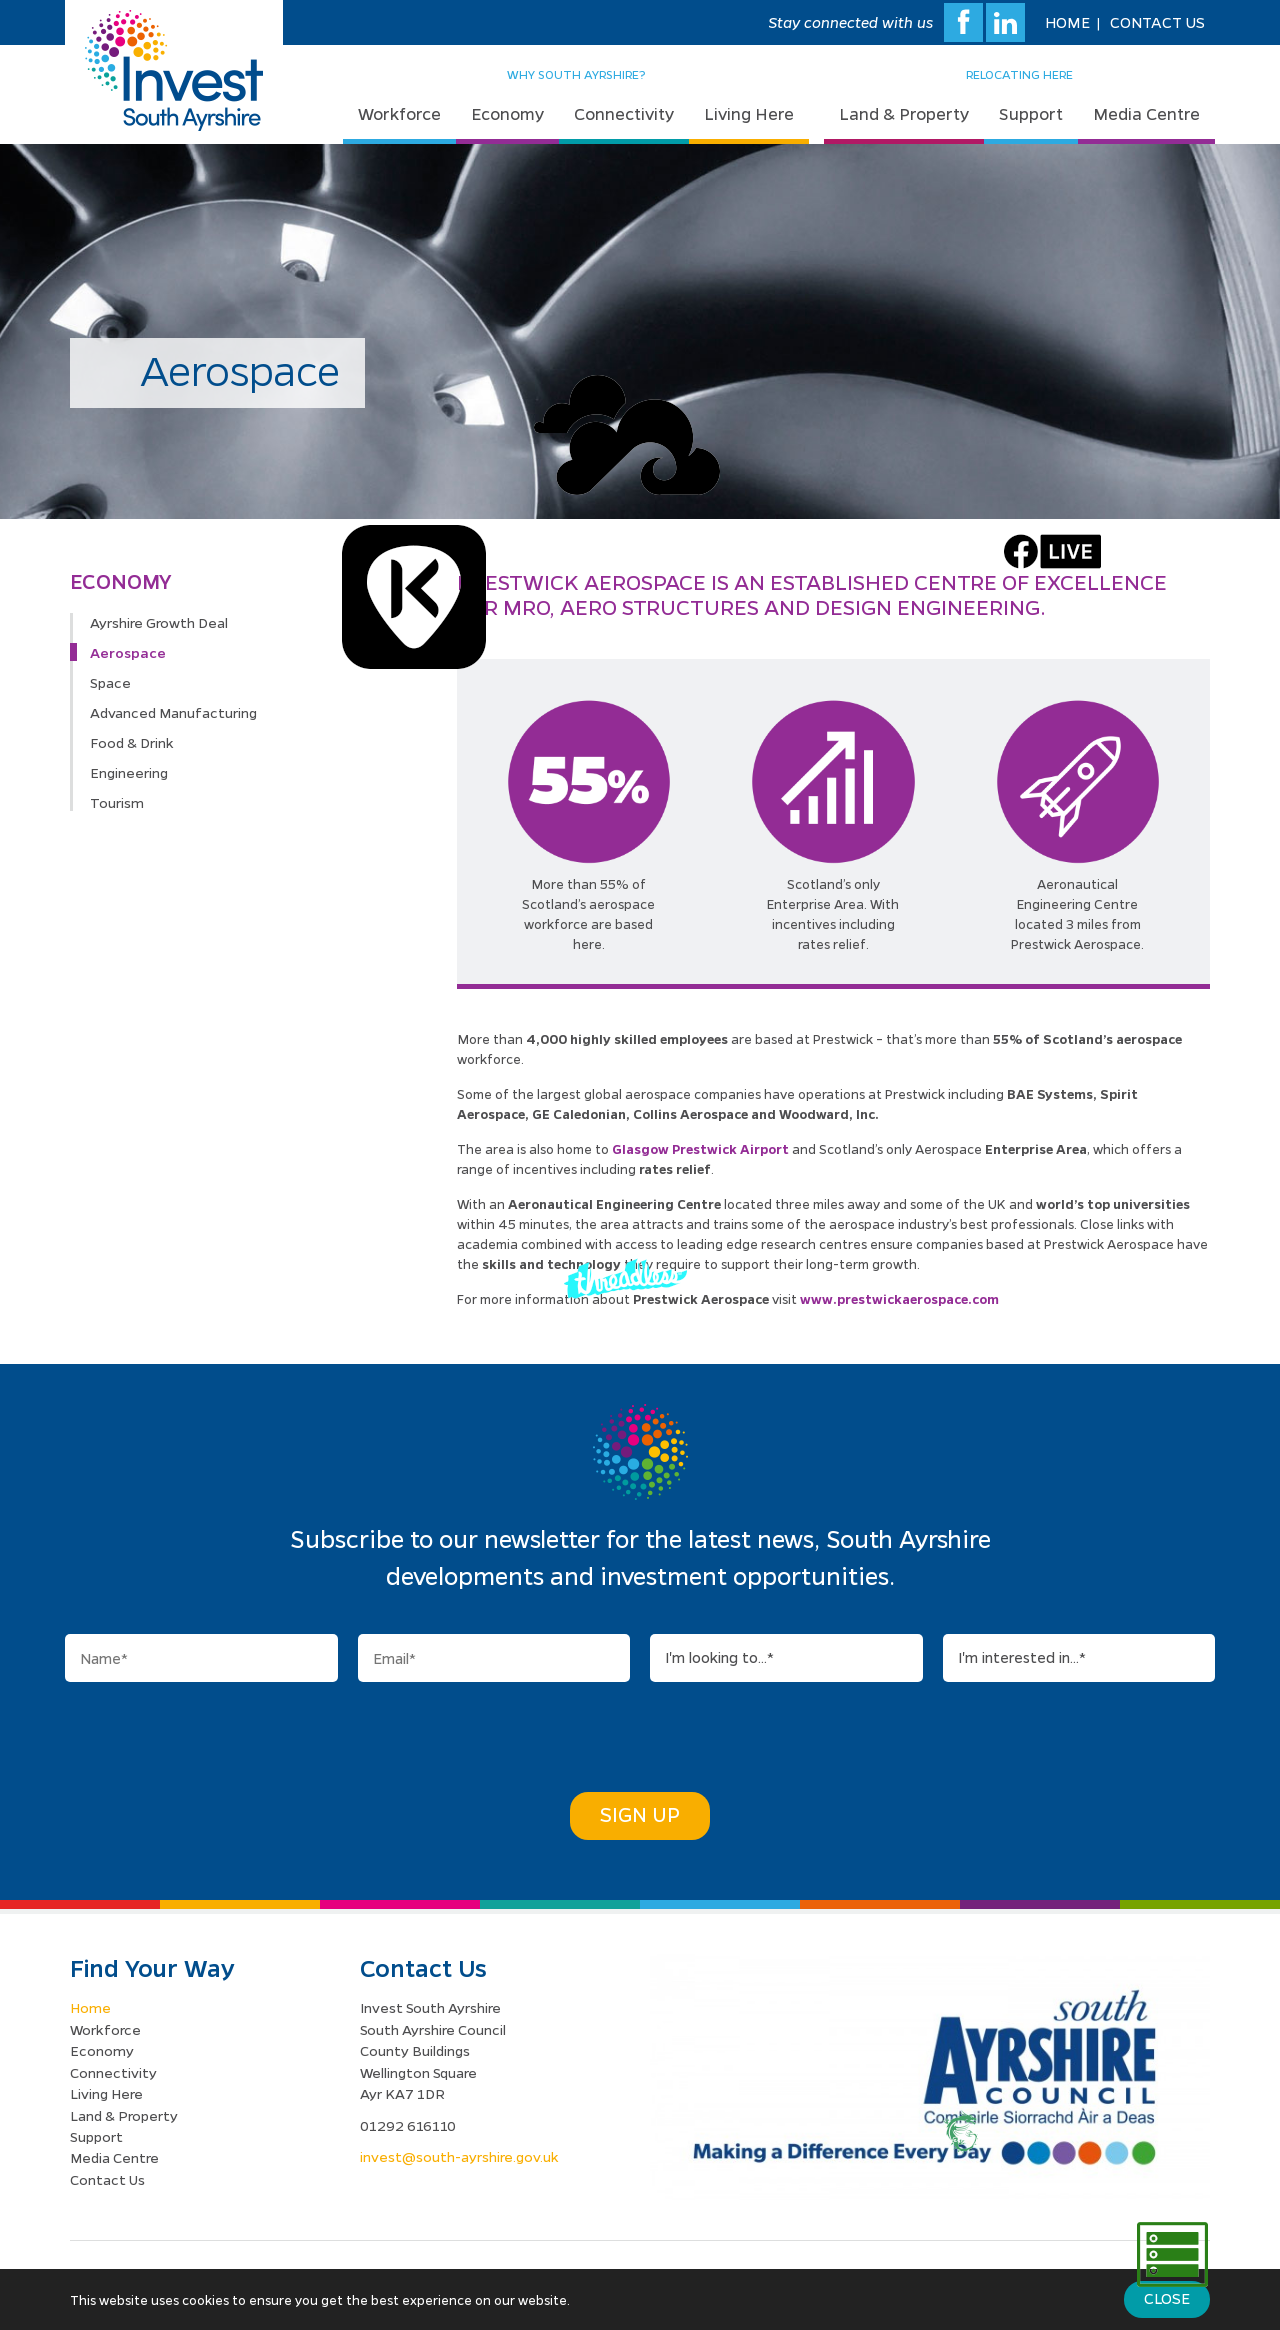  I want to click on MSI brand logo, so click(960, 2132).